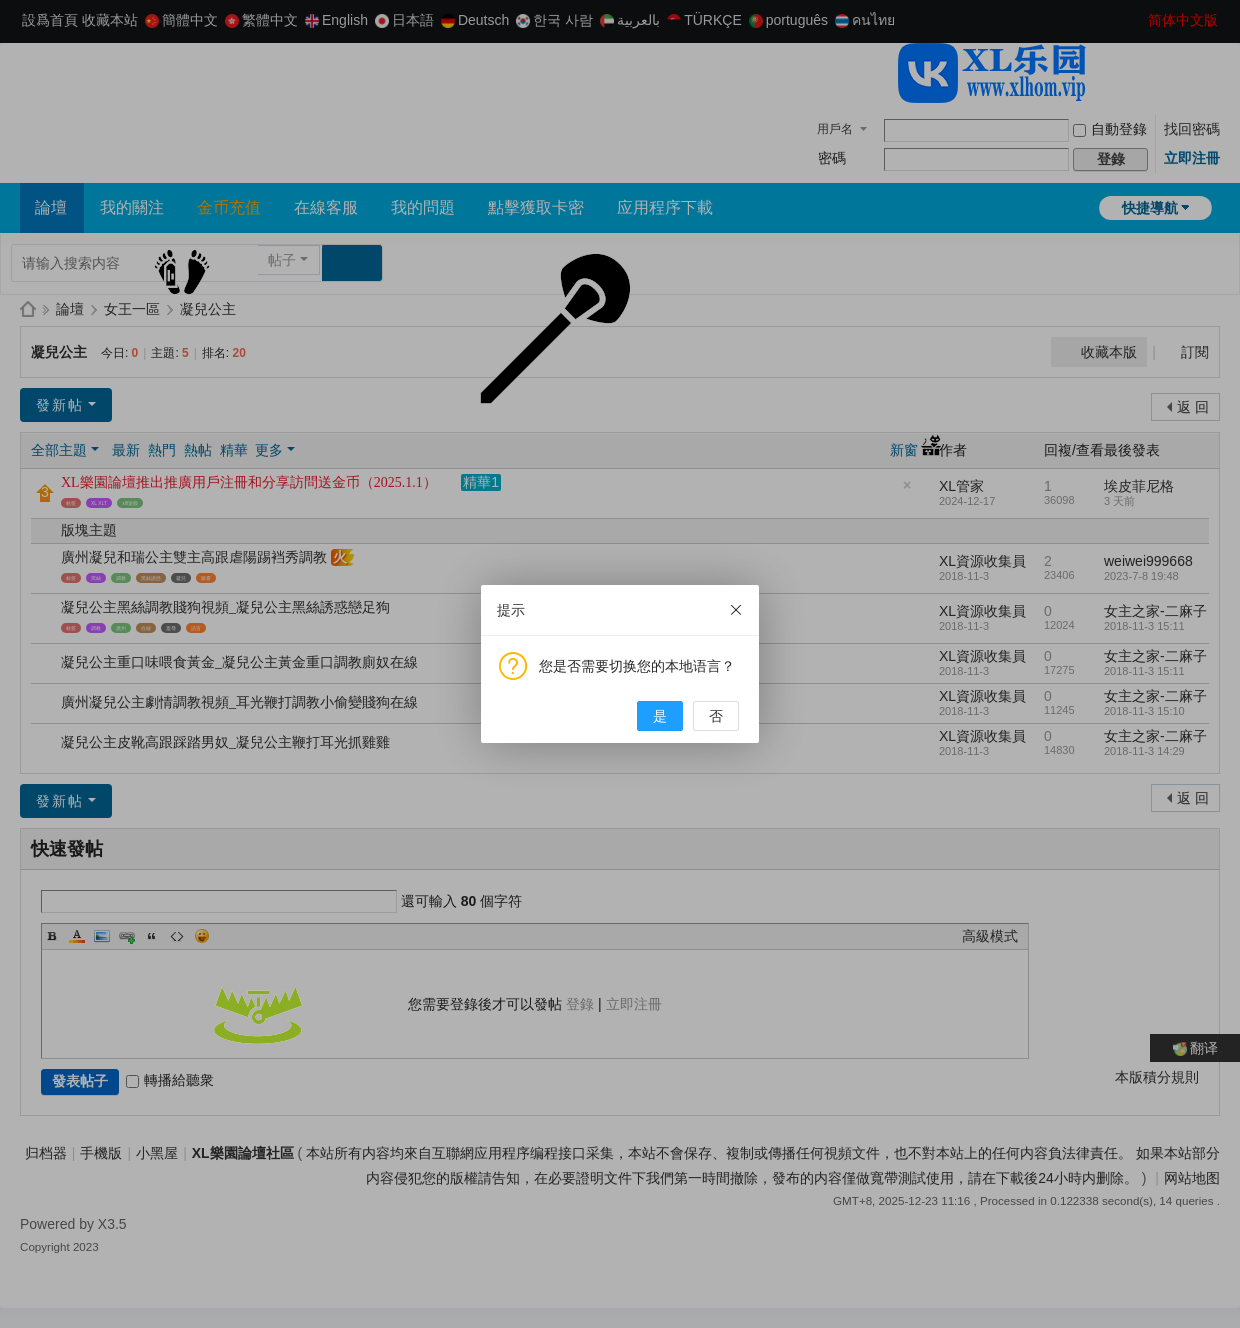 This screenshot has width=1240, height=1328. Describe the element at coordinates (258, 1005) in the screenshot. I see `trap or hazard indicator in a game interface` at that location.